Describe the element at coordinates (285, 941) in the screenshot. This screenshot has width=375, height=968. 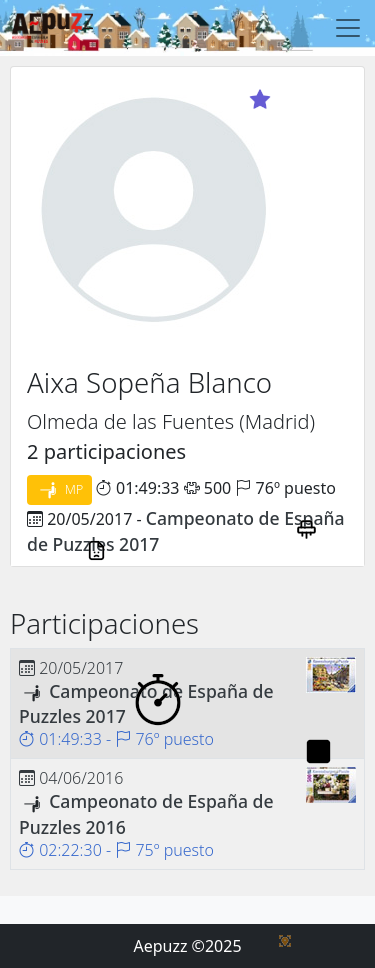
I see `activate live view mode for real-time location tracking` at that location.